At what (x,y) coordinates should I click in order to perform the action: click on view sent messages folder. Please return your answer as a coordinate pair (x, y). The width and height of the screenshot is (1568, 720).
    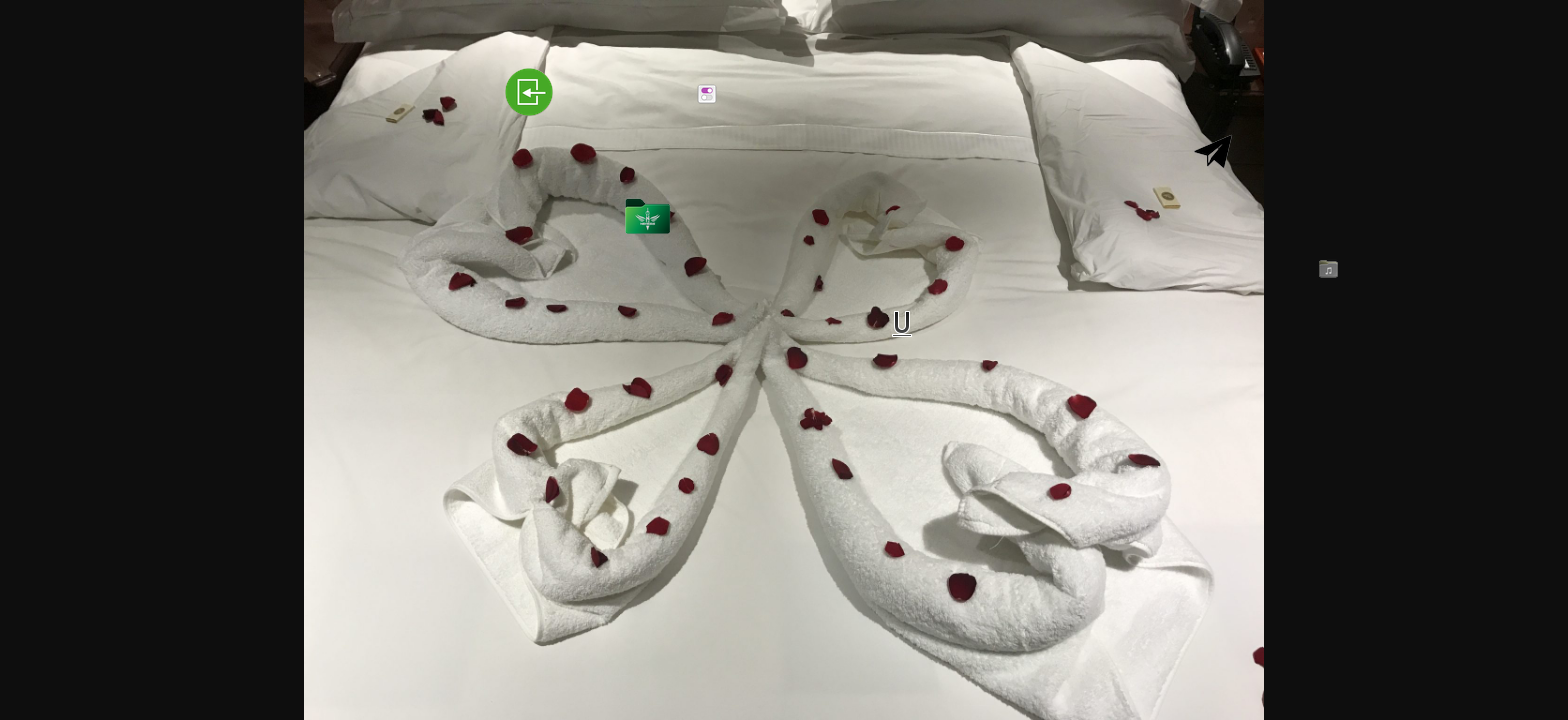
    Looking at the image, I should click on (1213, 152).